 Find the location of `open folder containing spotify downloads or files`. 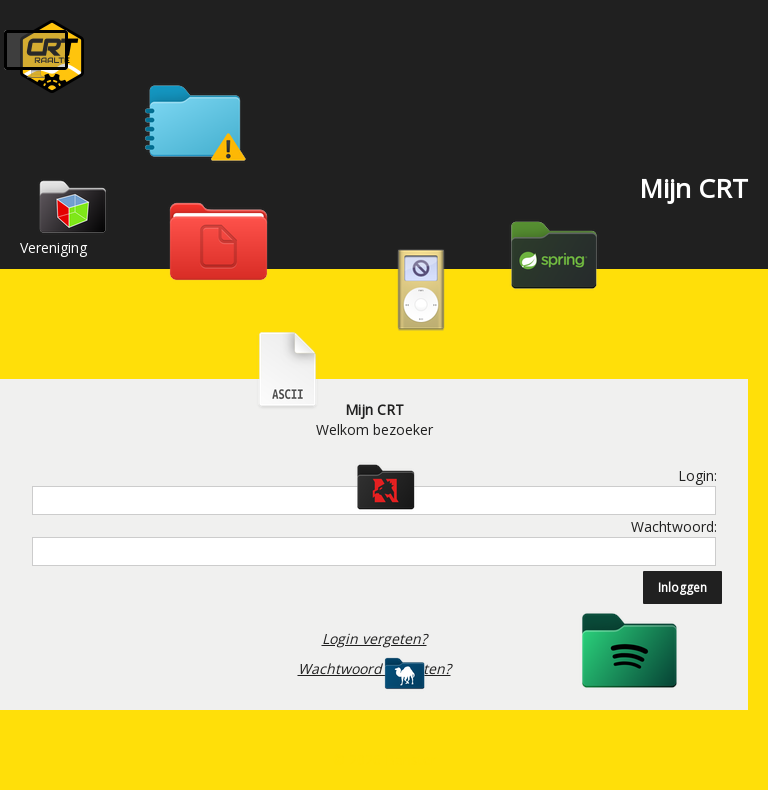

open folder containing spotify downloads or files is located at coordinates (629, 653).